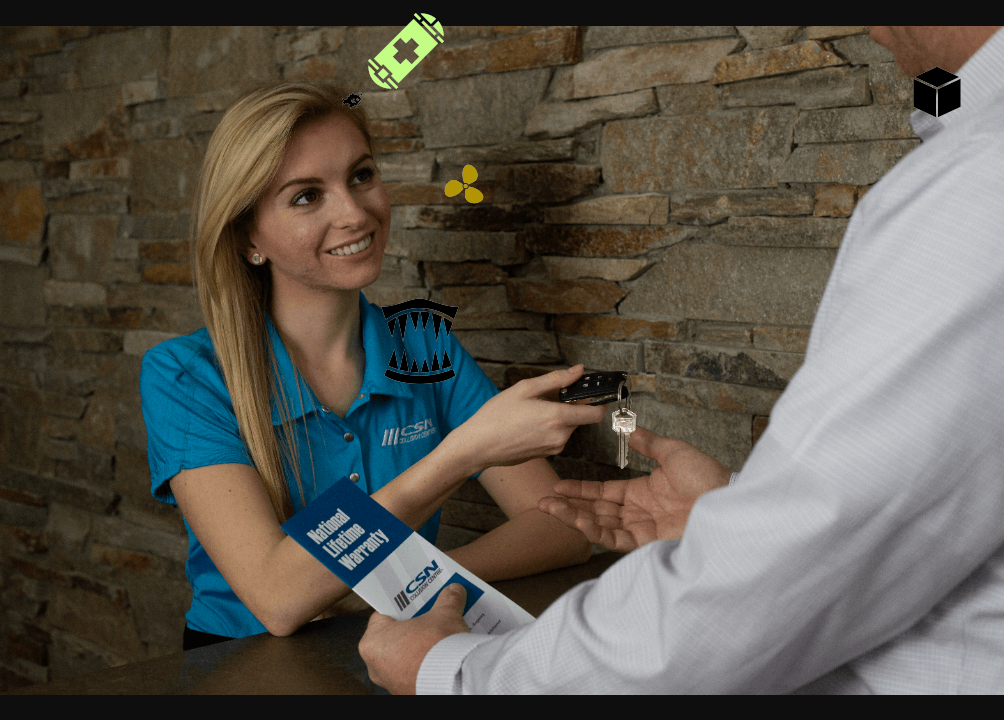 The width and height of the screenshot is (1004, 720). Describe the element at coordinates (464, 184) in the screenshot. I see `access boat or marine vehicle settings` at that location.